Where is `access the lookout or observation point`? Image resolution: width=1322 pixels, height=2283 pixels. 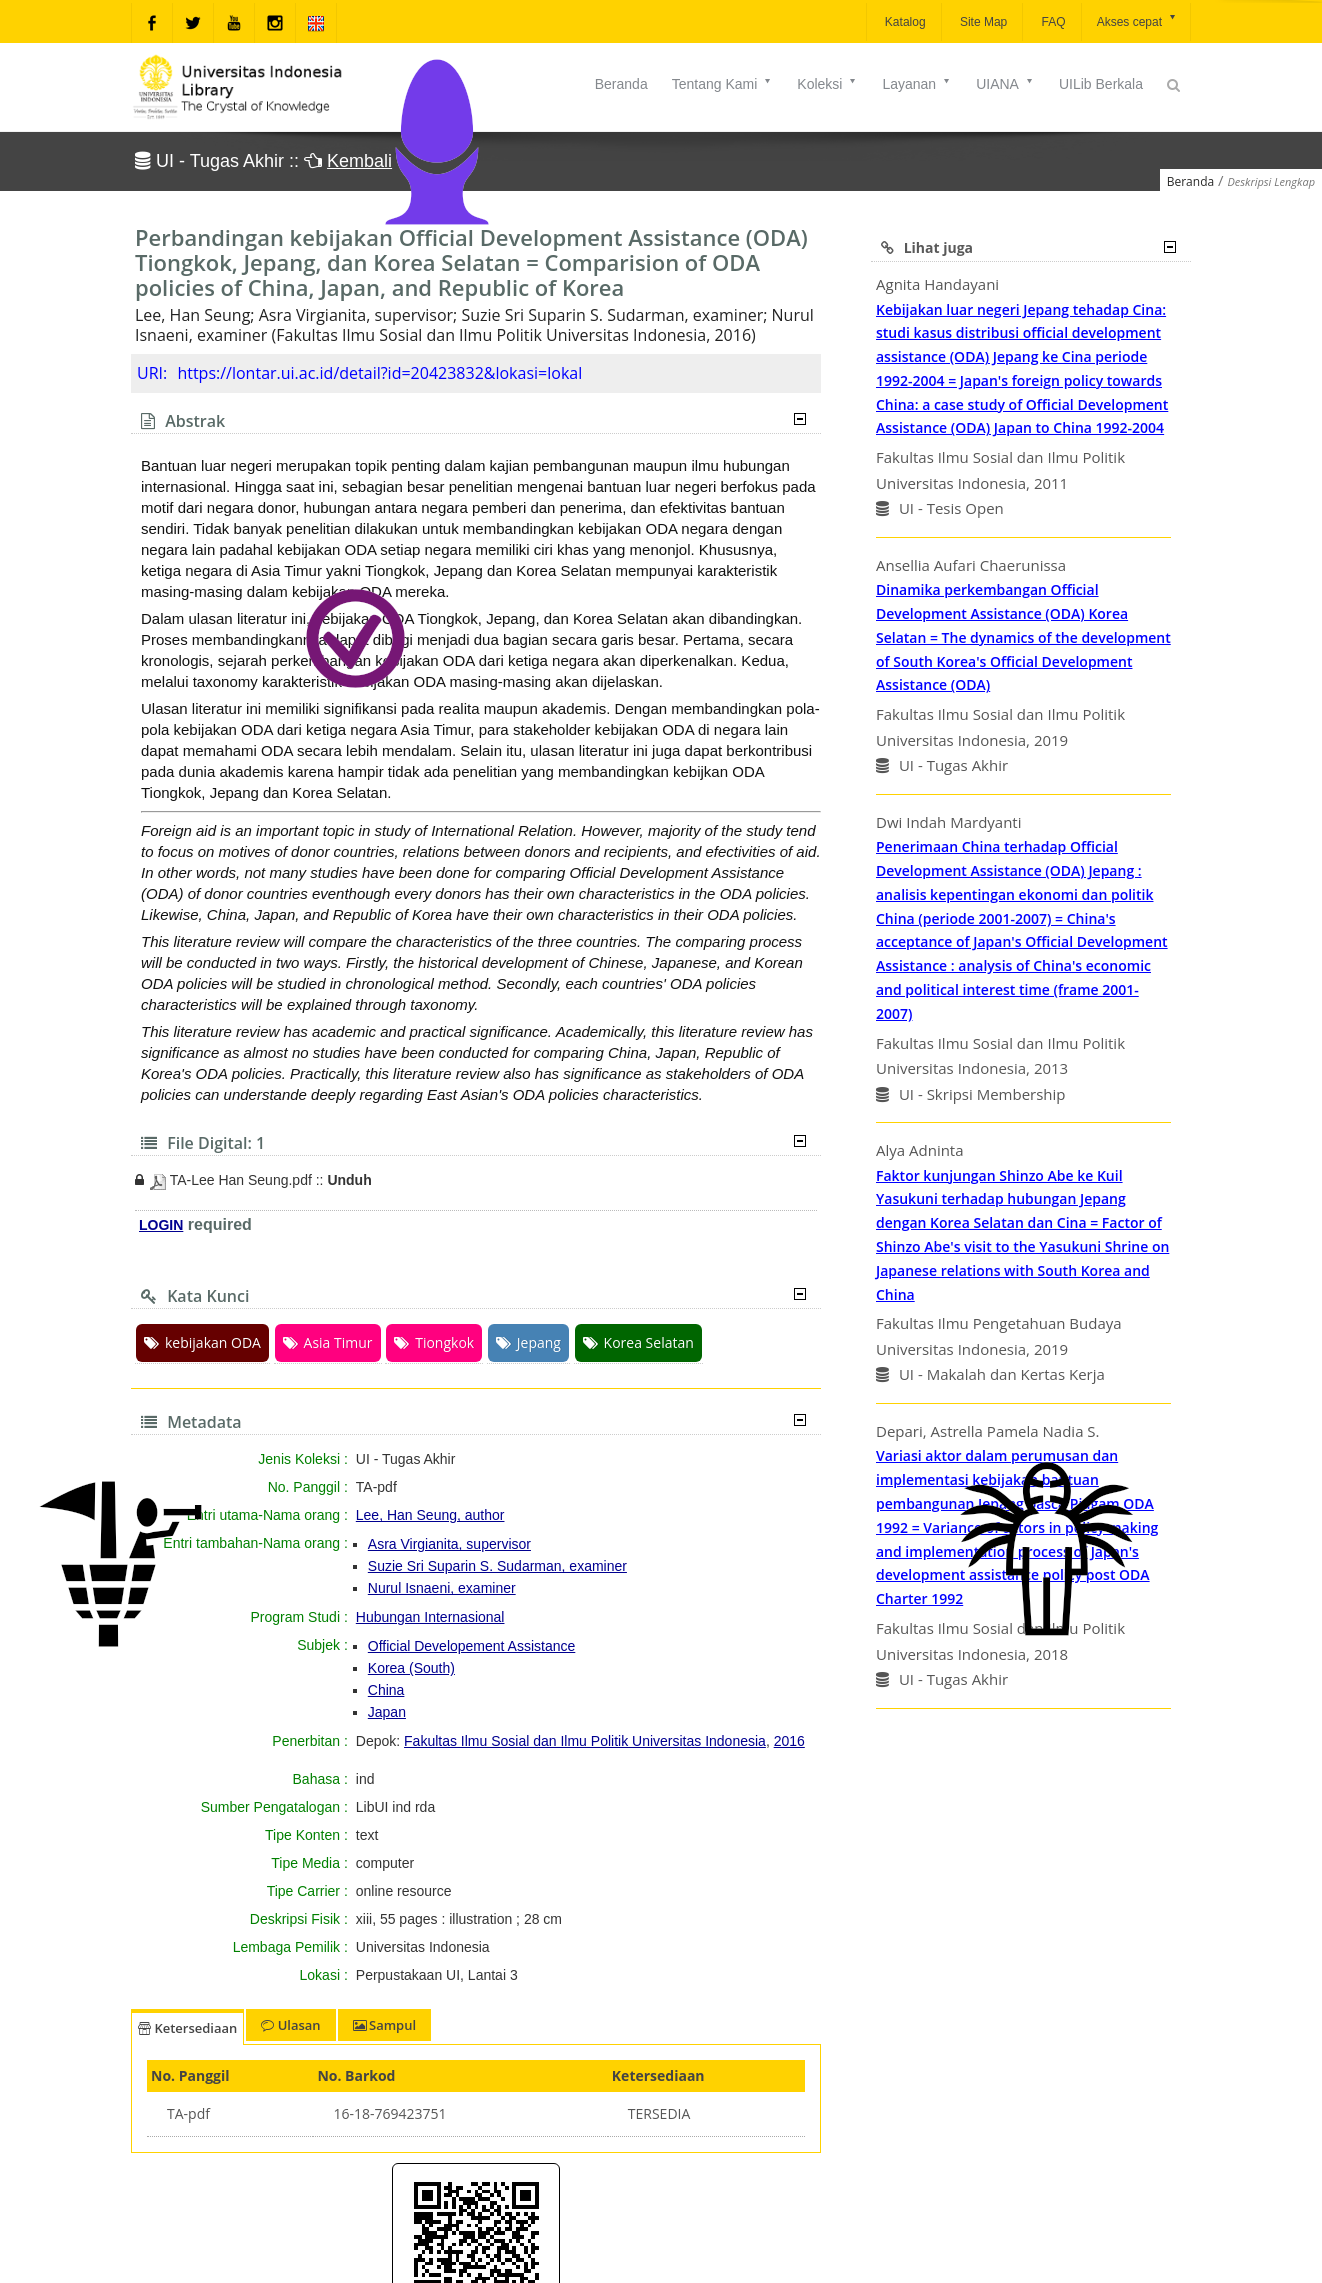
access the lookout or observation point is located at coordinates (120, 1561).